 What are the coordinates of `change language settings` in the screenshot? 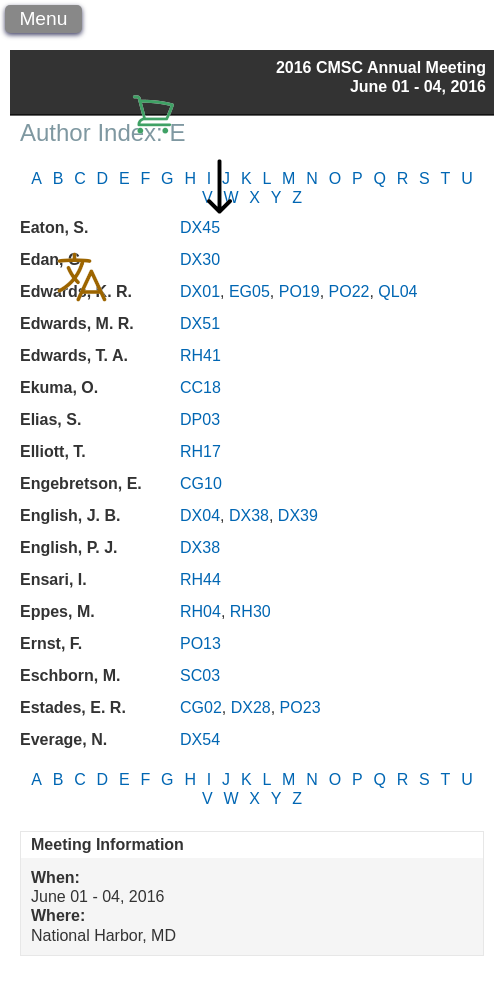 It's located at (82, 277).